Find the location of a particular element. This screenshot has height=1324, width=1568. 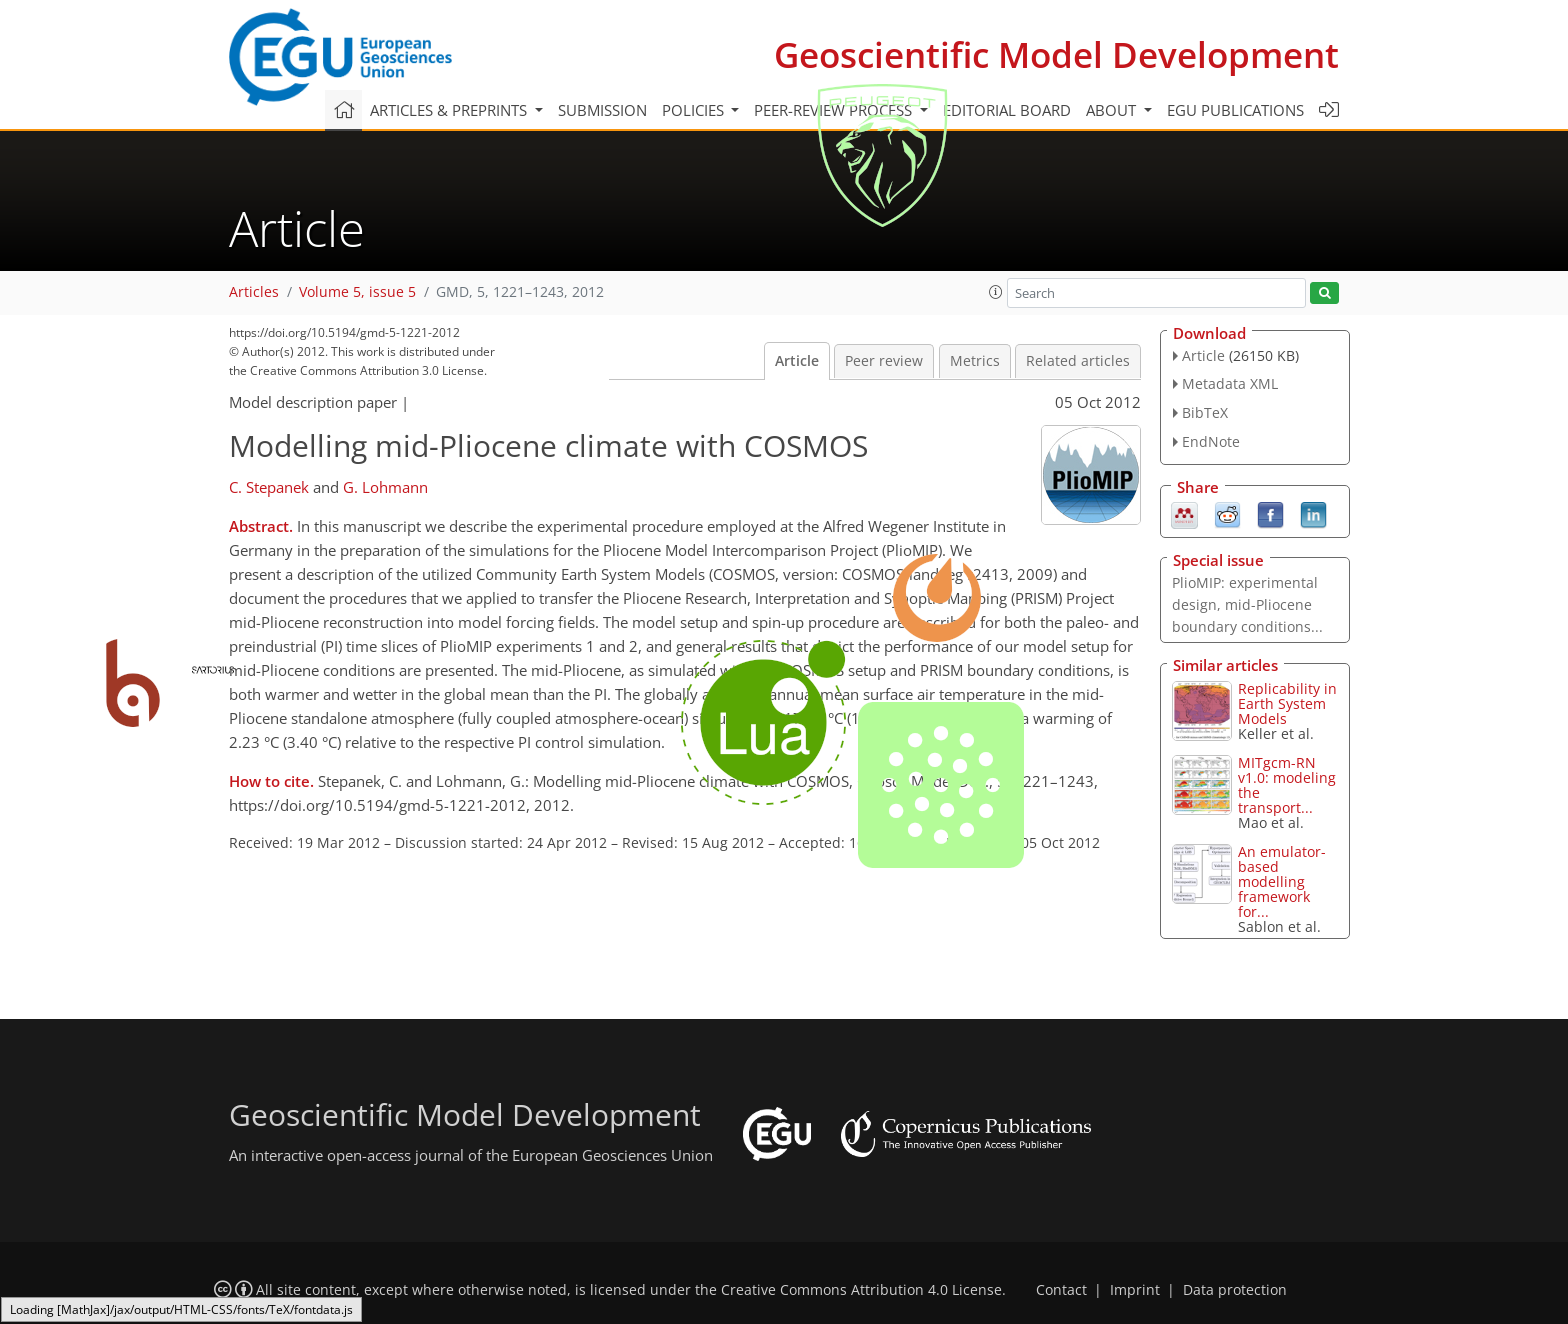

Sartorius company logo is located at coordinates (213, 670).